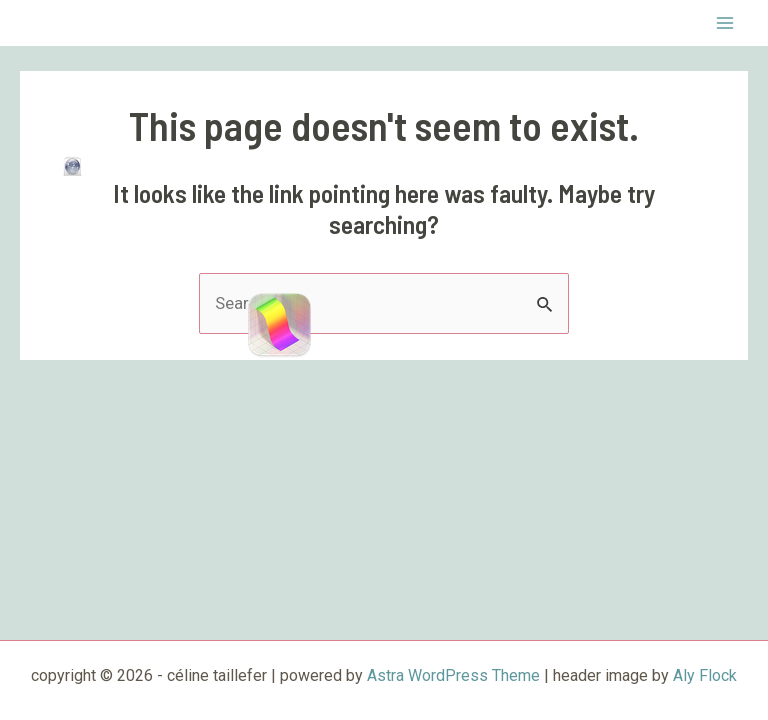  What do you see at coordinates (72, 166) in the screenshot?
I see `connect to a network file server` at bounding box center [72, 166].